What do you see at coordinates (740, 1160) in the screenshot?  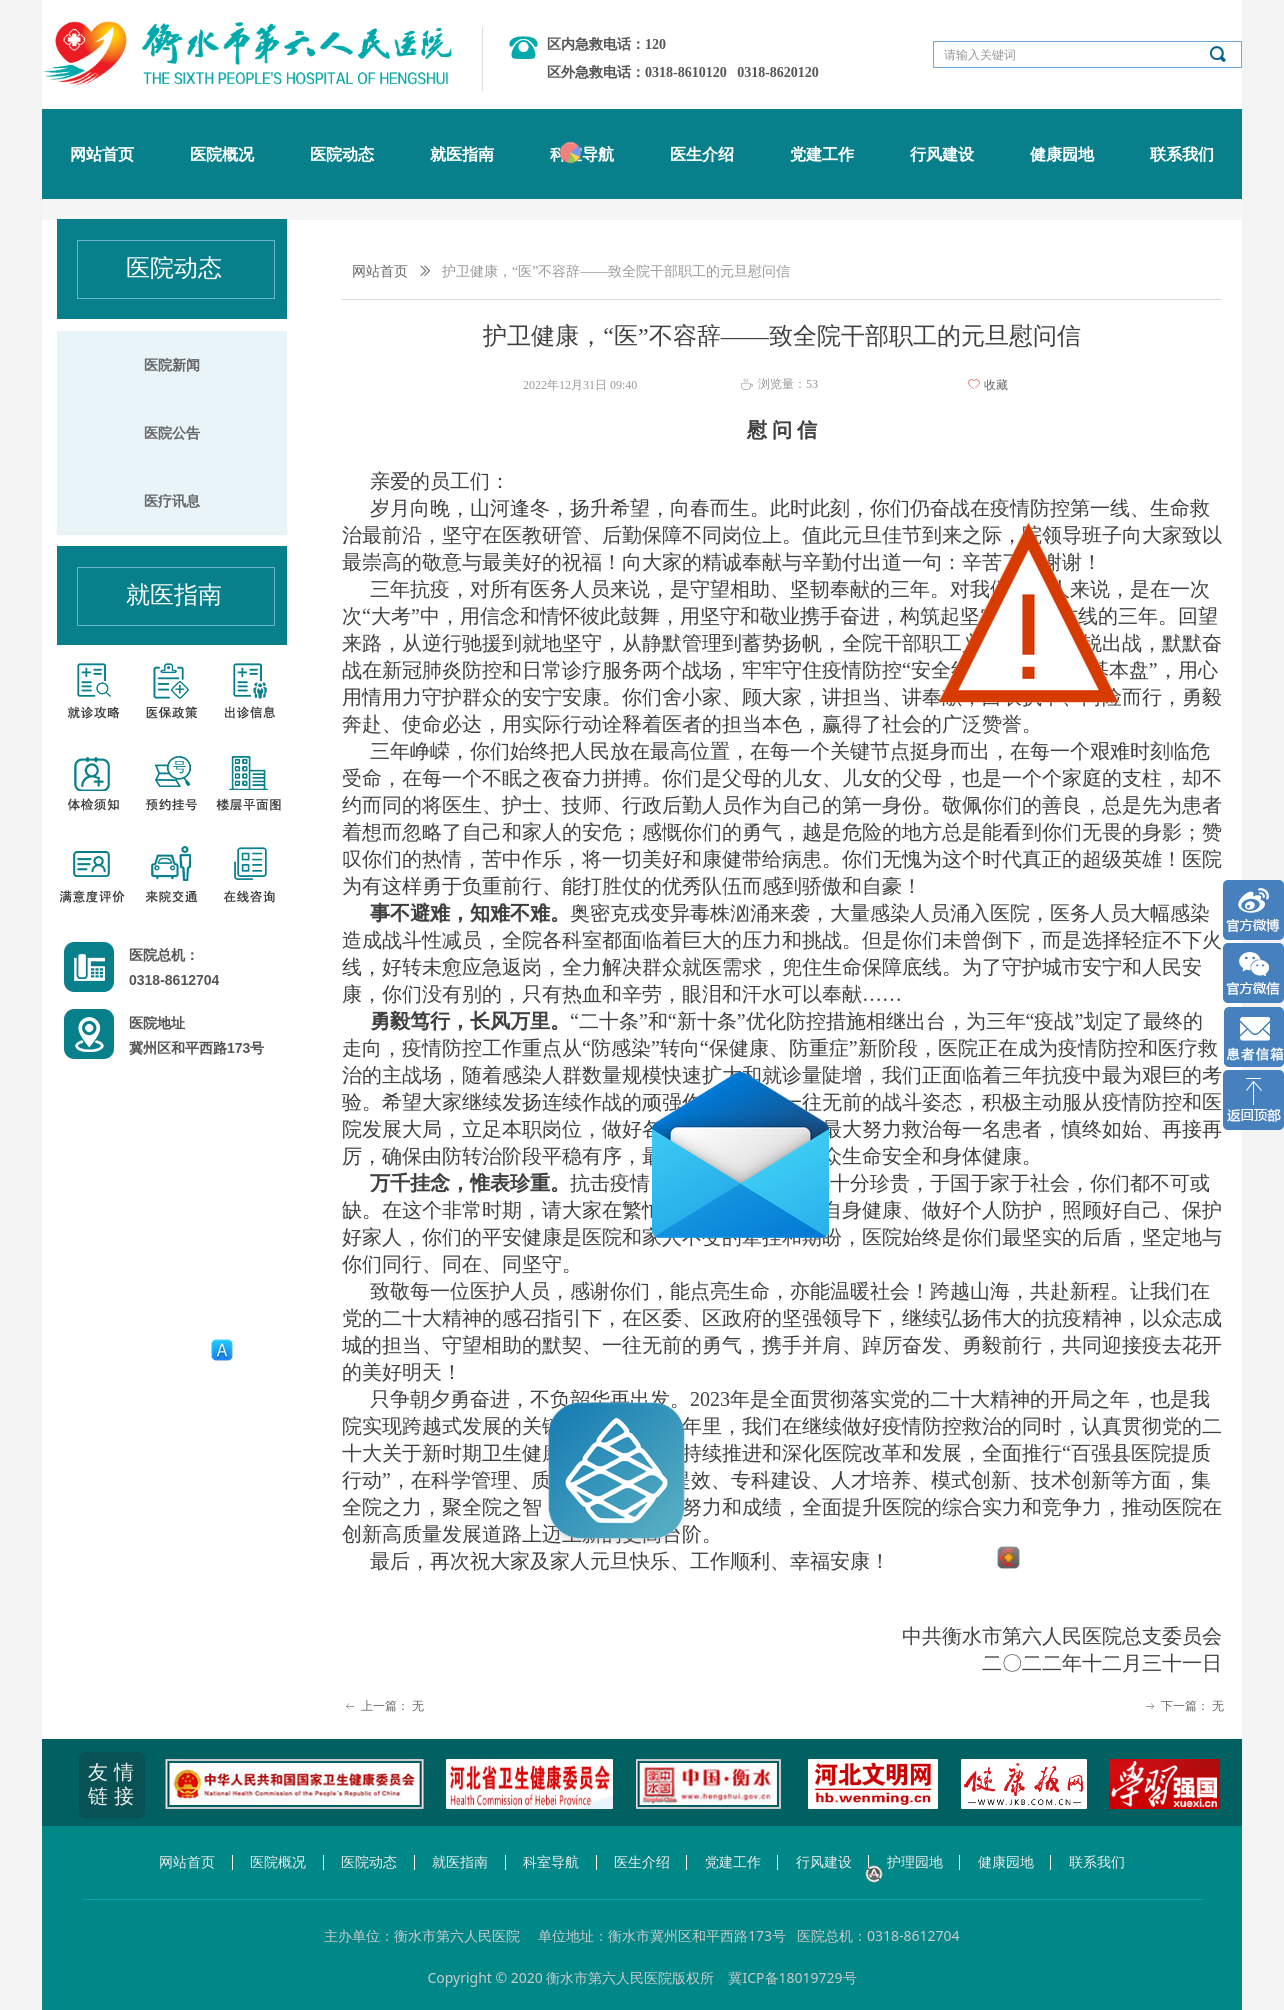 I see `open the mail app` at bounding box center [740, 1160].